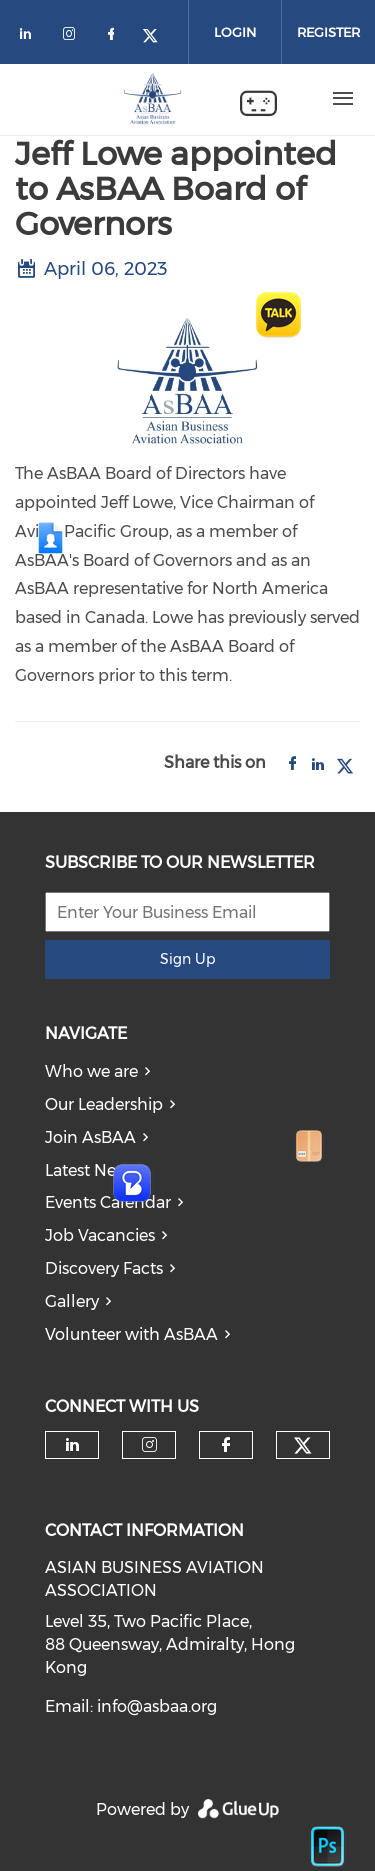 The width and height of the screenshot is (375, 1871). Describe the element at coordinates (278, 314) in the screenshot. I see `open KakaoTalk messaging app` at that location.